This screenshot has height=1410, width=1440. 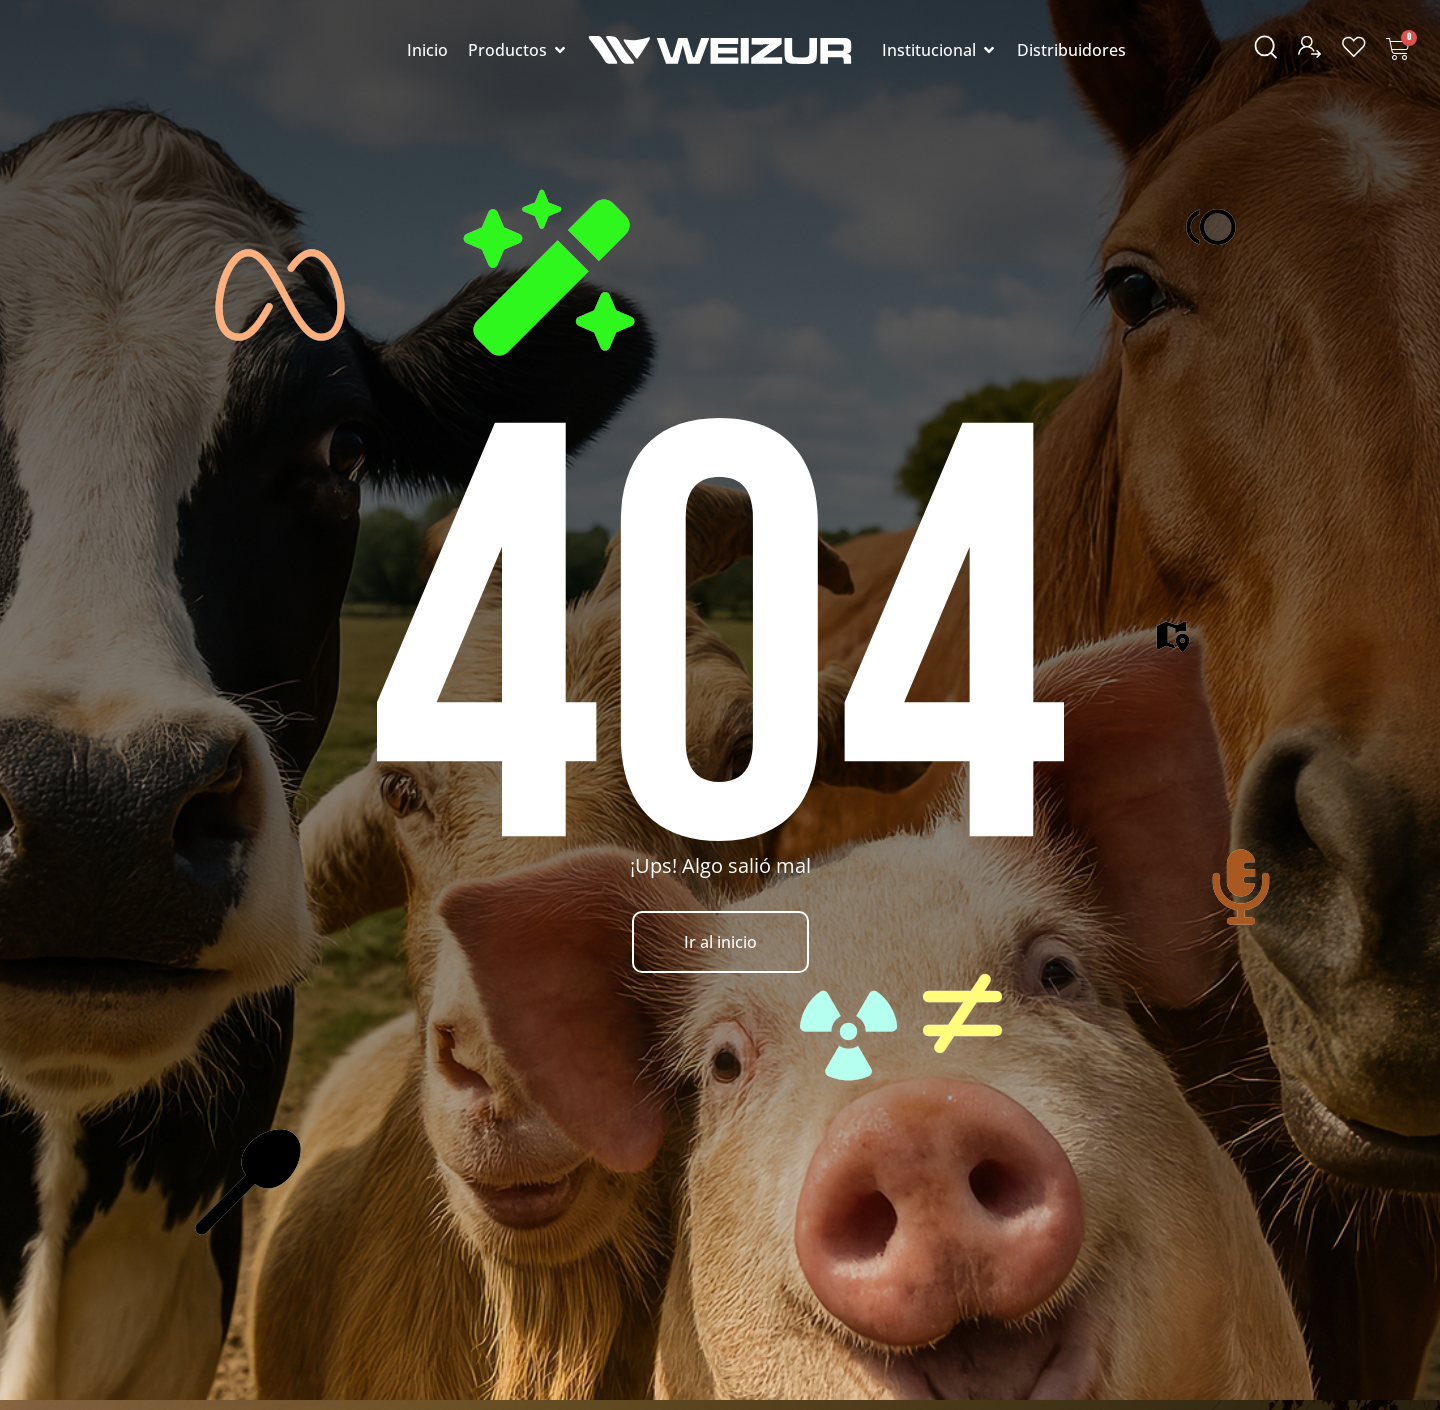 I want to click on access food or dining options, so click(x=248, y=1182).